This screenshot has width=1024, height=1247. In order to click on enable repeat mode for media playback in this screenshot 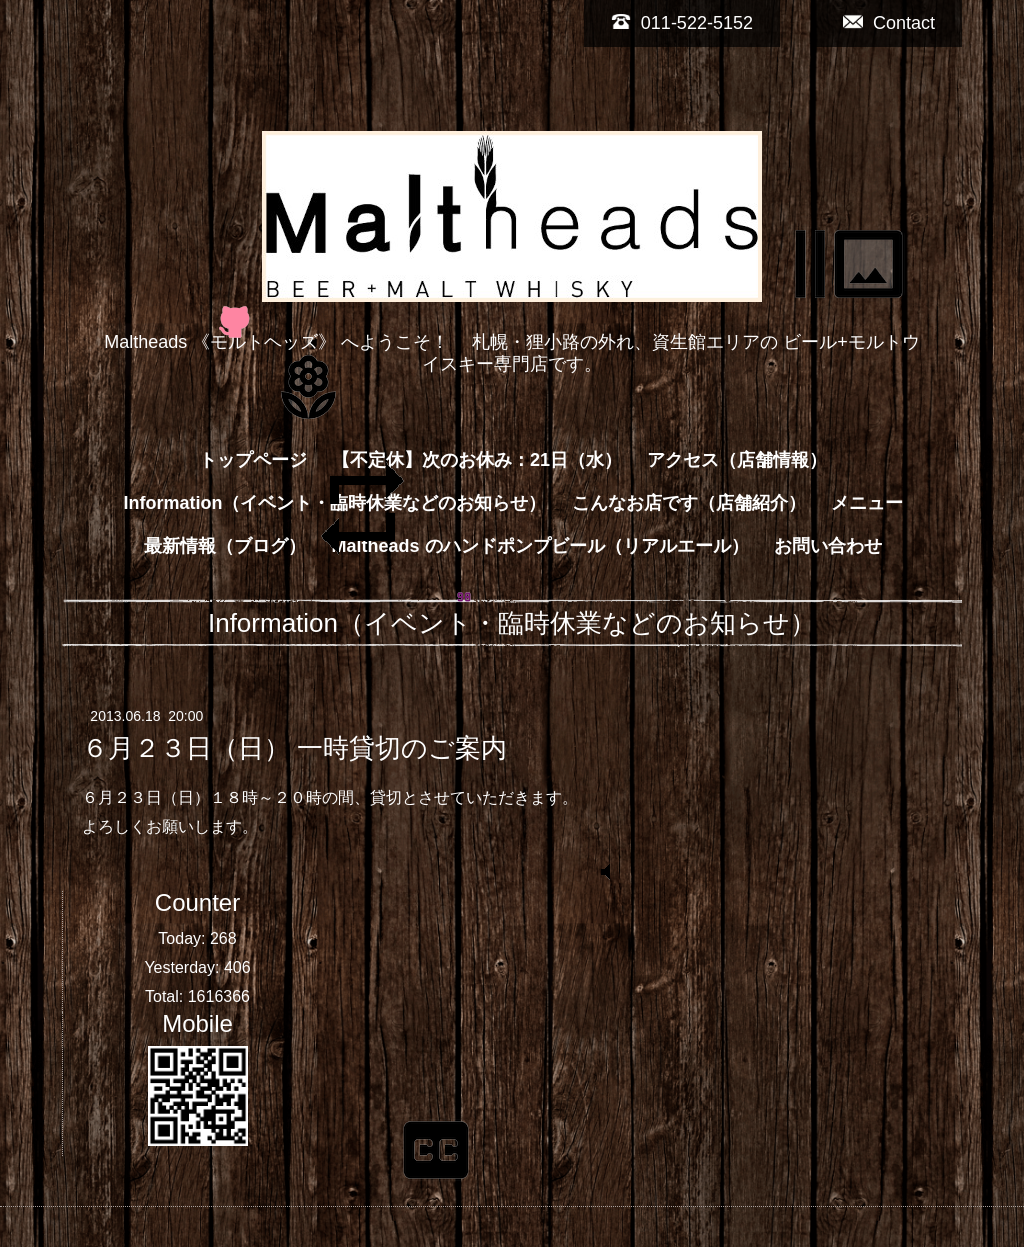, I will do `click(362, 508)`.